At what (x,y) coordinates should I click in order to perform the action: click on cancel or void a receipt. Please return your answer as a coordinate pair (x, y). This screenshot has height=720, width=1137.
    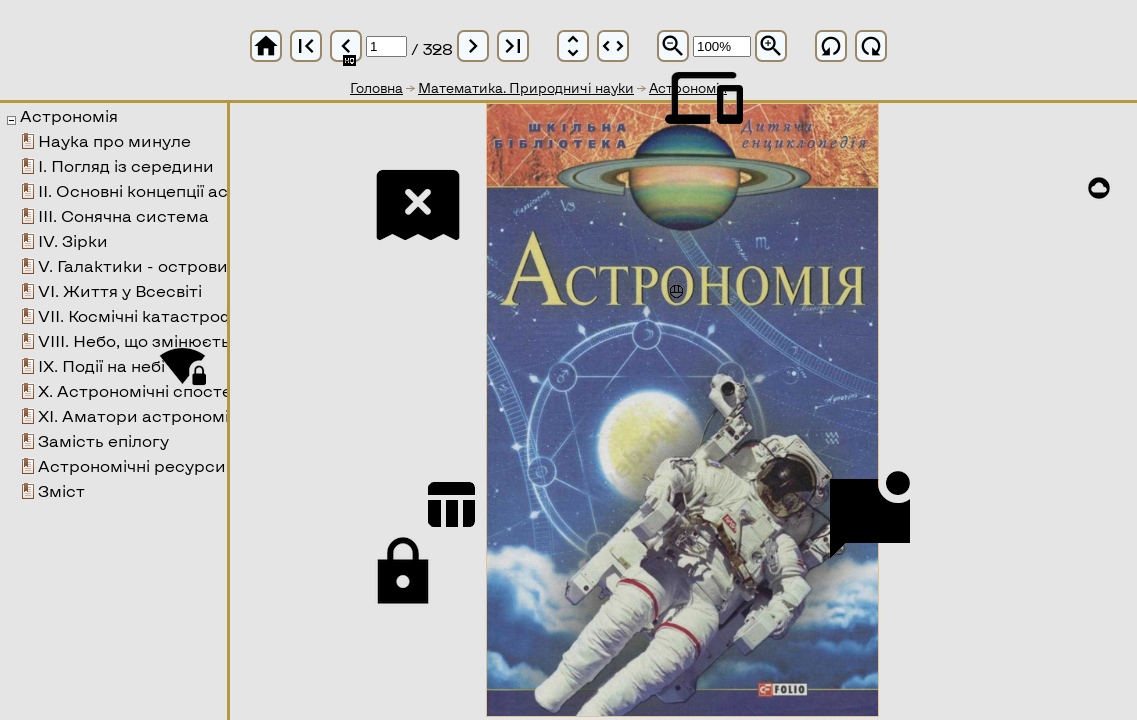
    Looking at the image, I should click on (418, 205).